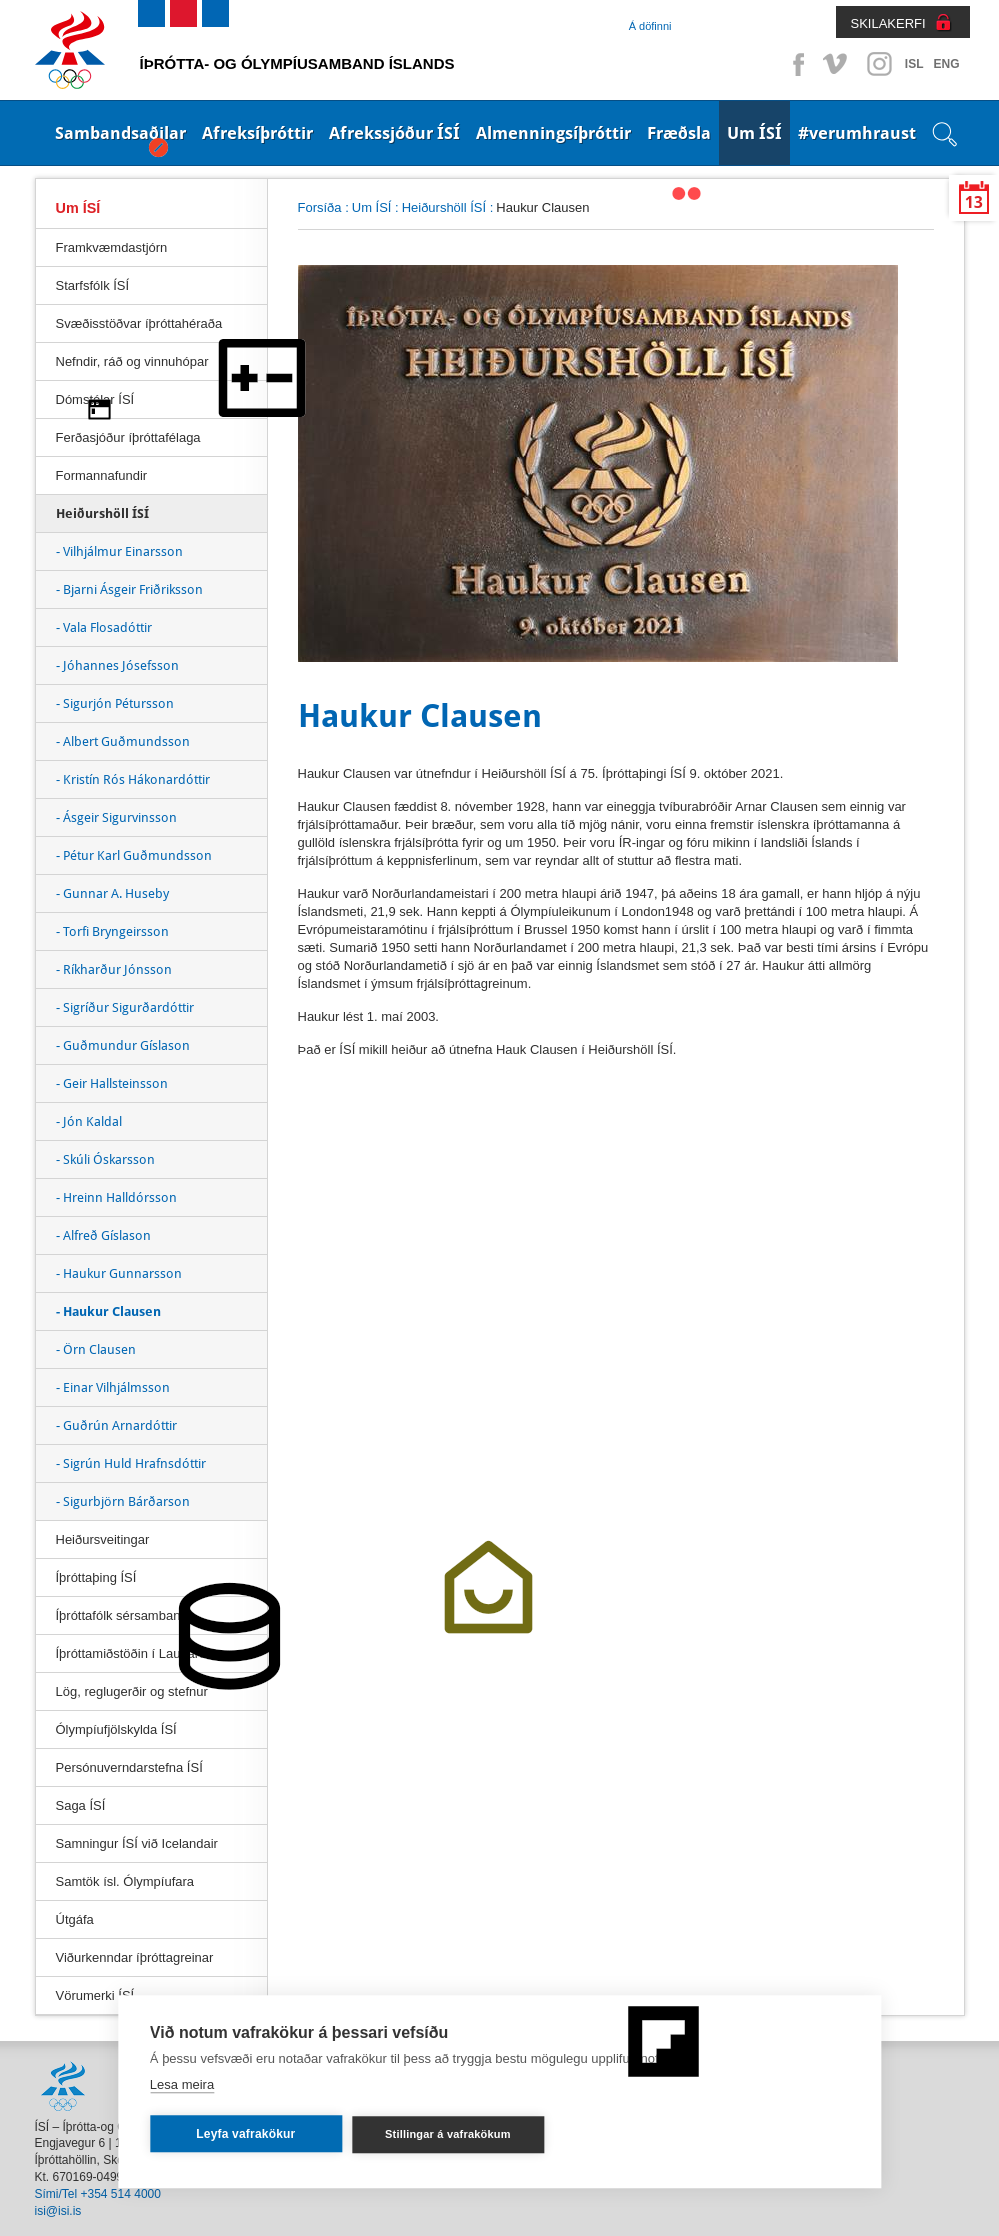 Image resolution: width=999 pixels, height=2236 pixels. What do you see at coordinates (686, 193) in the screenshot?
I see `open Flickr app` at bounding box center [686, 193].